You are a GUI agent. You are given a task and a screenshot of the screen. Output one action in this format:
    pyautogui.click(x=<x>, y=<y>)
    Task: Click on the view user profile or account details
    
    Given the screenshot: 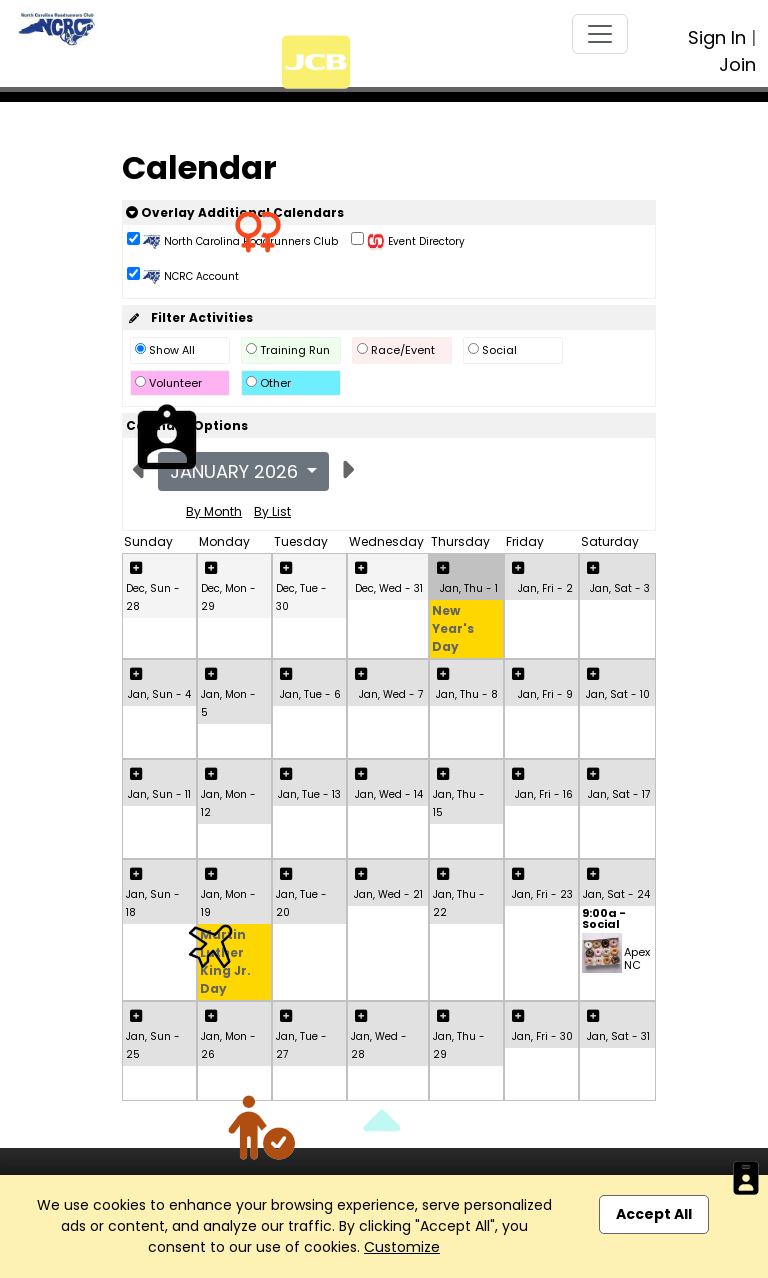 What is the action you would take?
    pyautogui.click(x=167, y=440)
    